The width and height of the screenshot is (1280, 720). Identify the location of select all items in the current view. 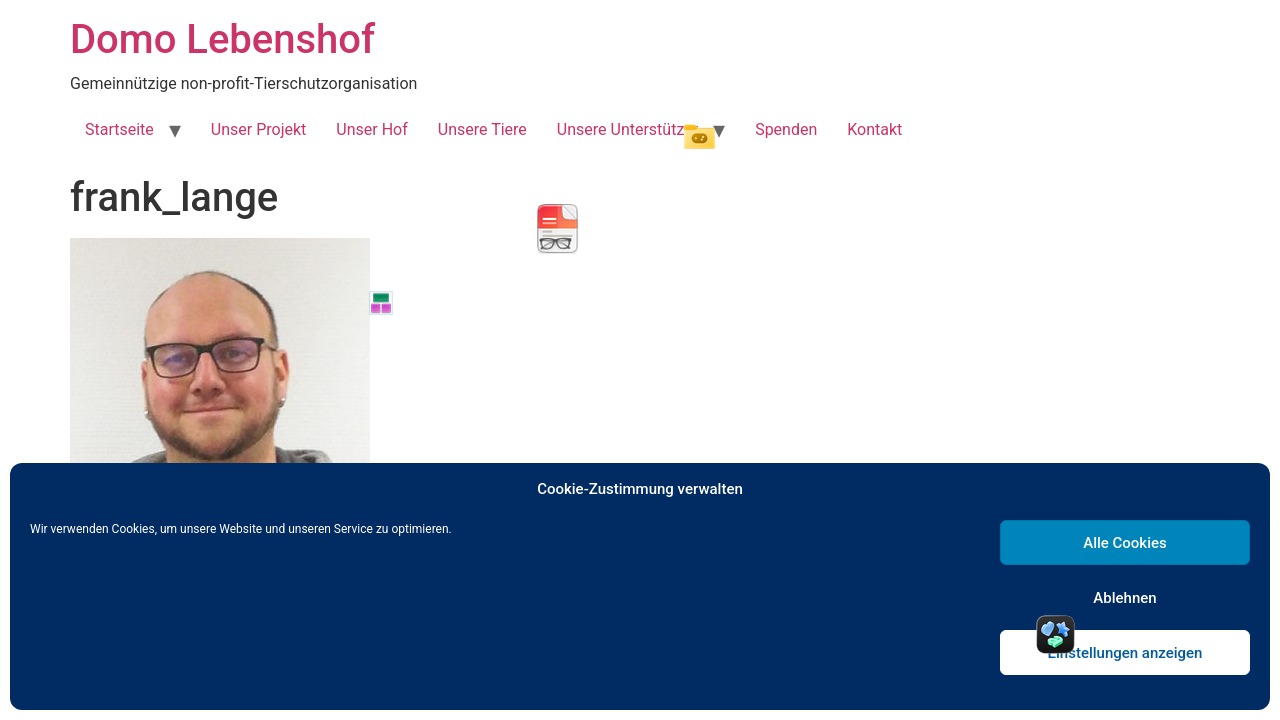
(381, 303).